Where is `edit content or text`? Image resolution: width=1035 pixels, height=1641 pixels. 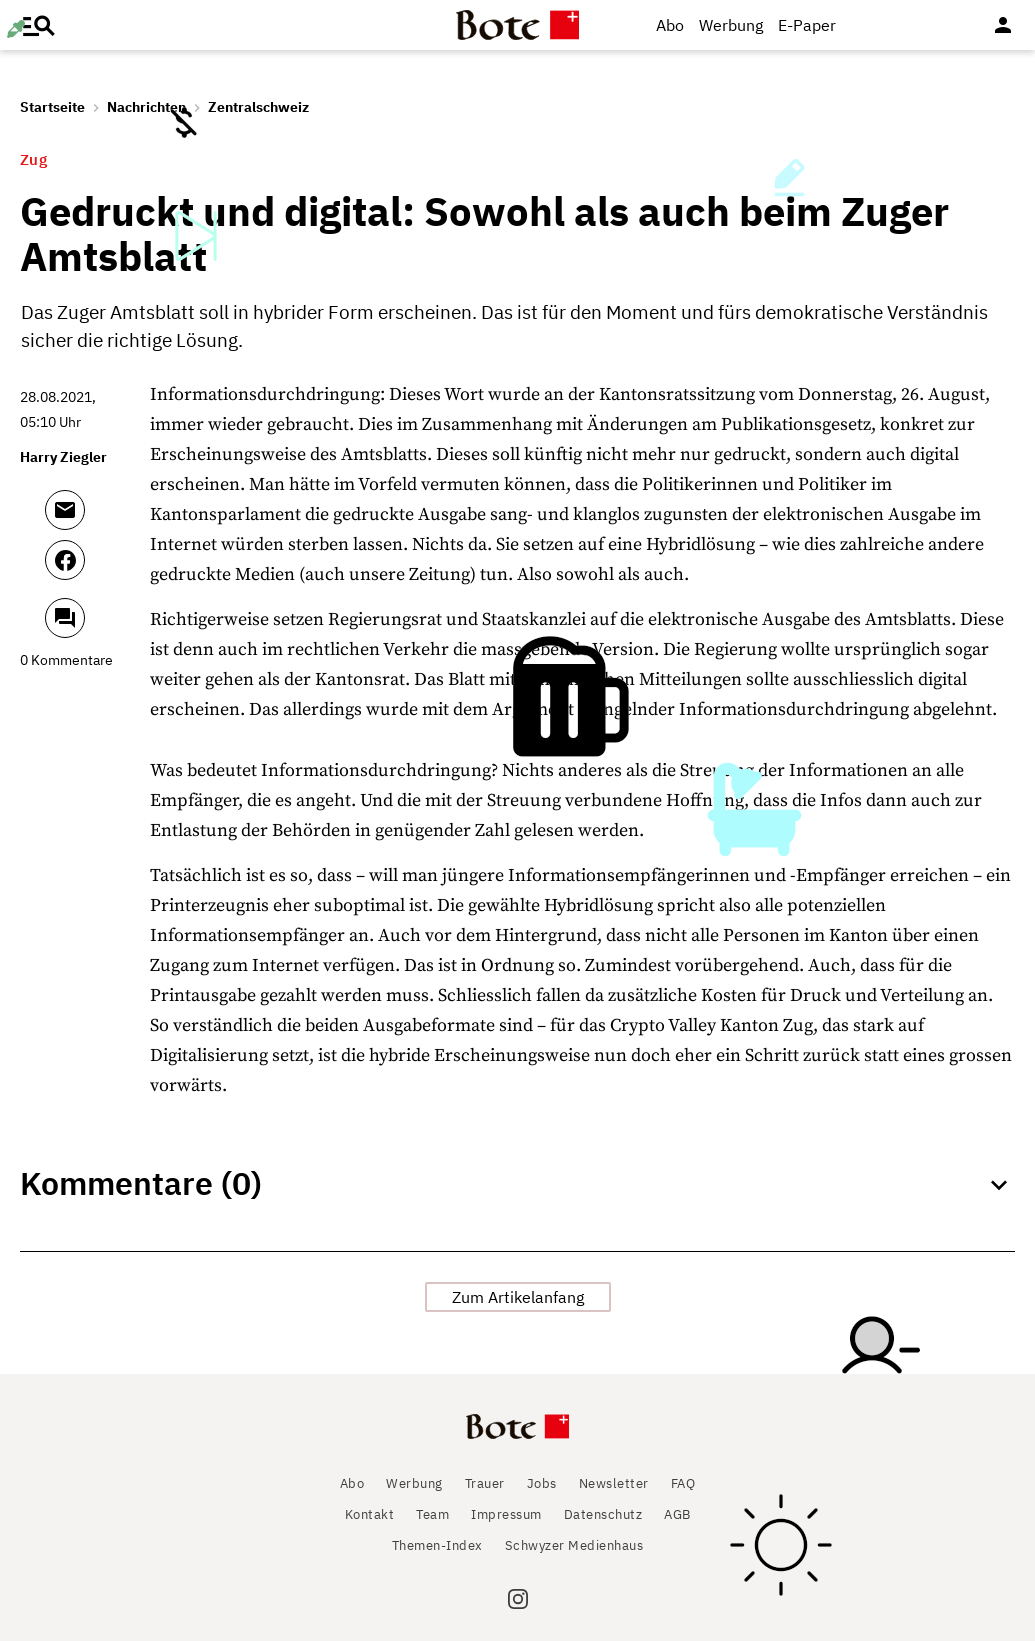
edit content or text is located at coordinates (789, 177).